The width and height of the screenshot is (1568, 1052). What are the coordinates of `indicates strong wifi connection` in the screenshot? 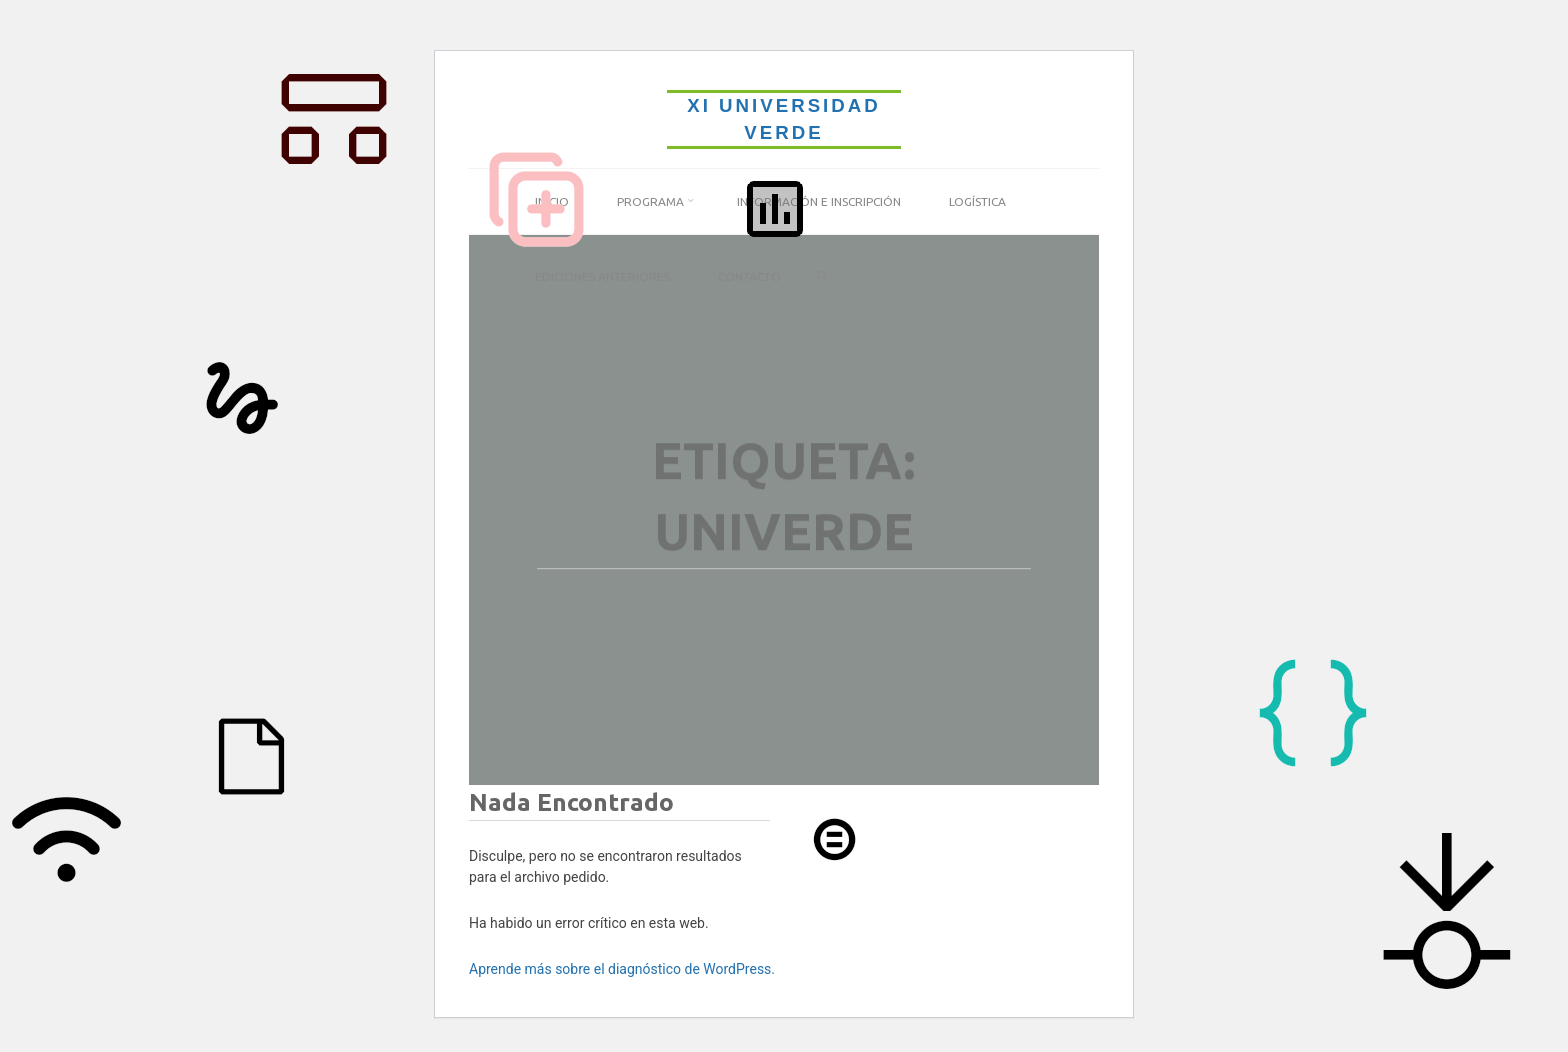 It's located at (66, 839).